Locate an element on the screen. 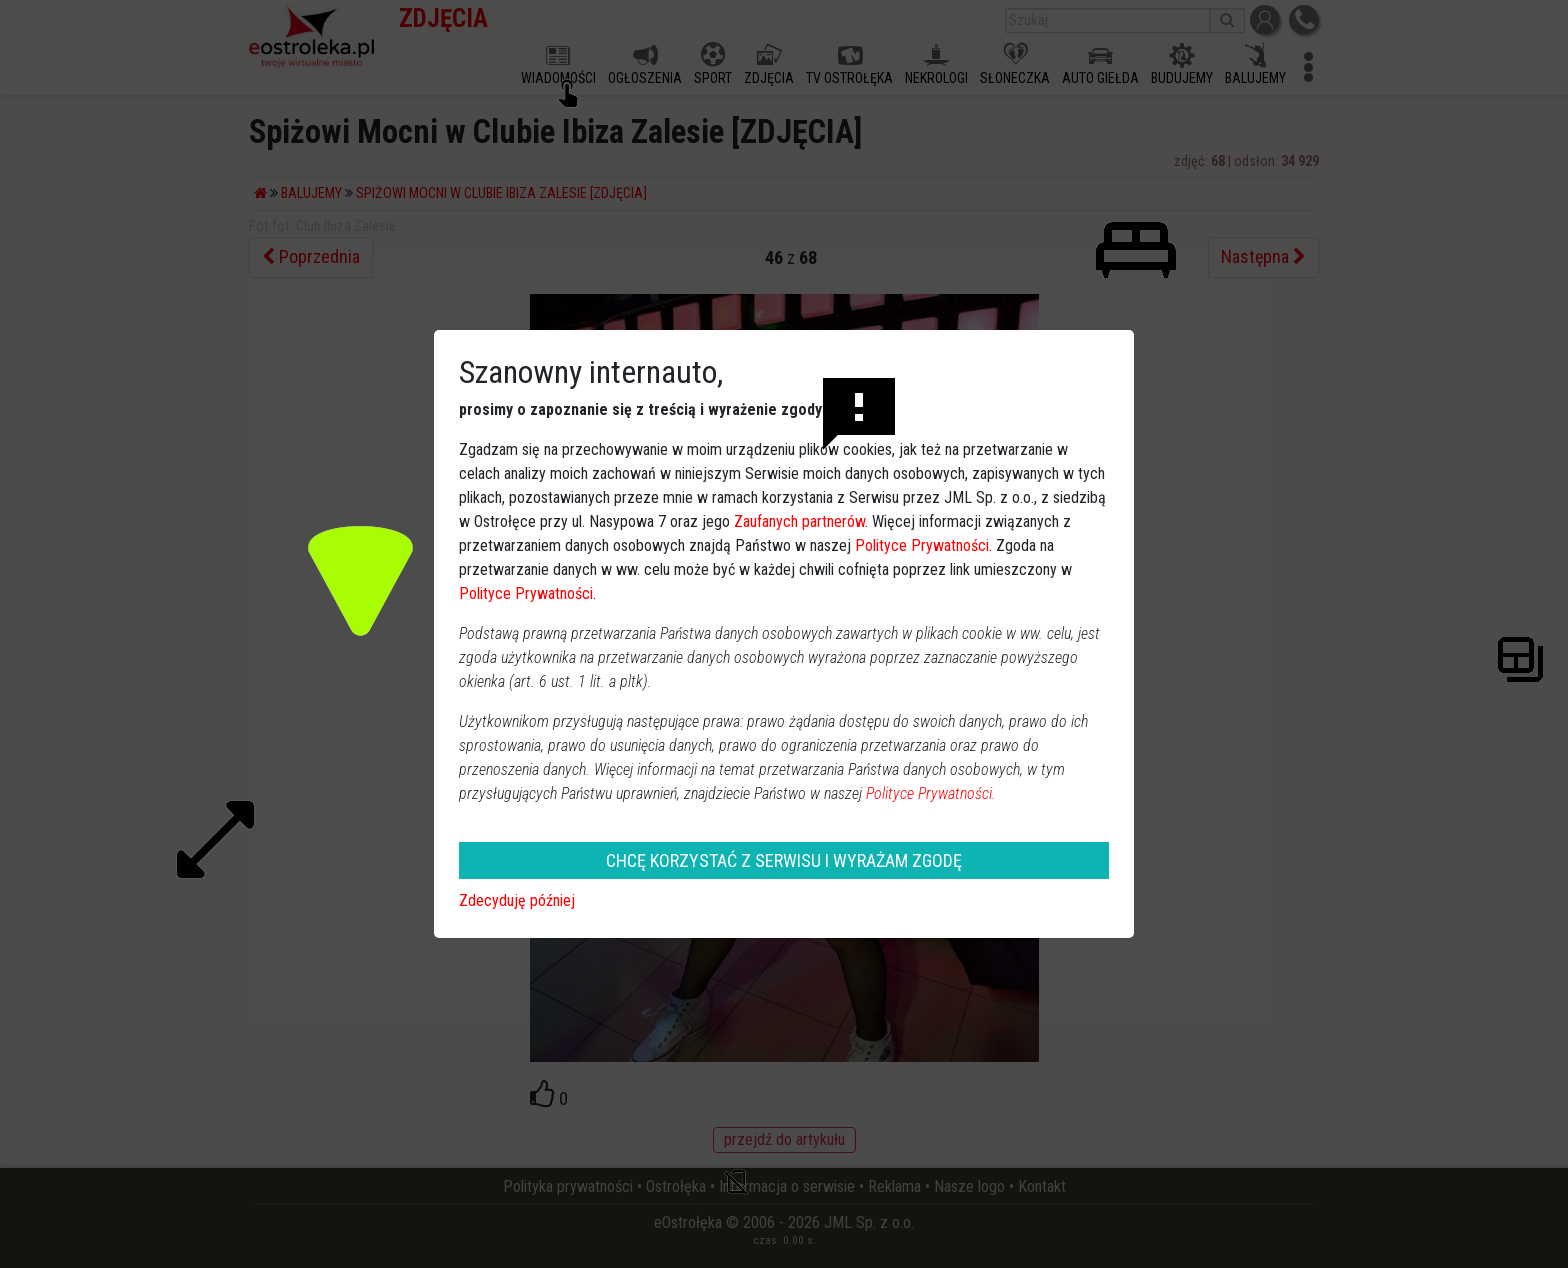  submit feedback or report an issue is located at coordinates (859, 414).